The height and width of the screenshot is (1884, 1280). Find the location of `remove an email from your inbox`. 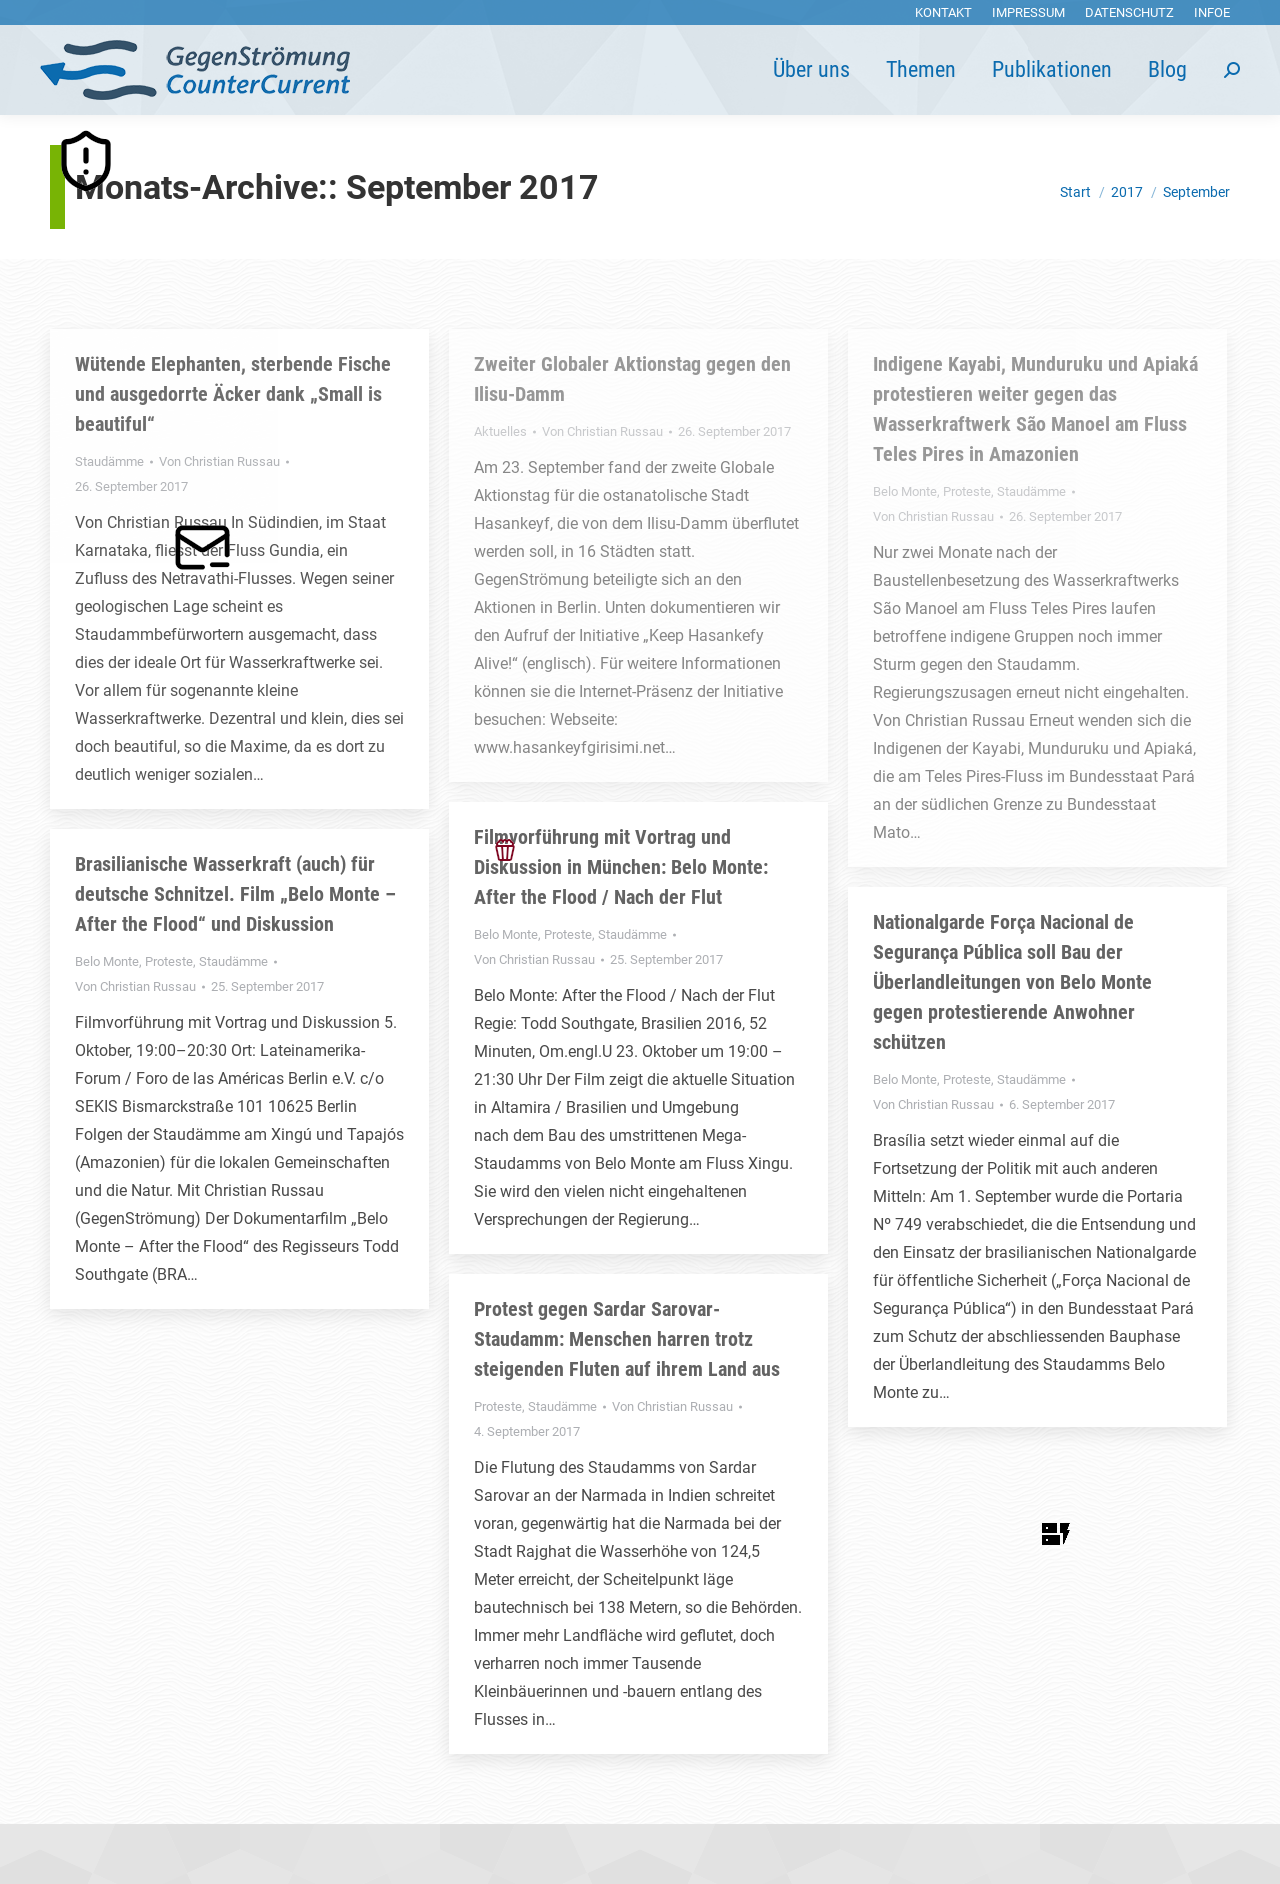

remove an email from your inbox is located at coordinates (202, 547).